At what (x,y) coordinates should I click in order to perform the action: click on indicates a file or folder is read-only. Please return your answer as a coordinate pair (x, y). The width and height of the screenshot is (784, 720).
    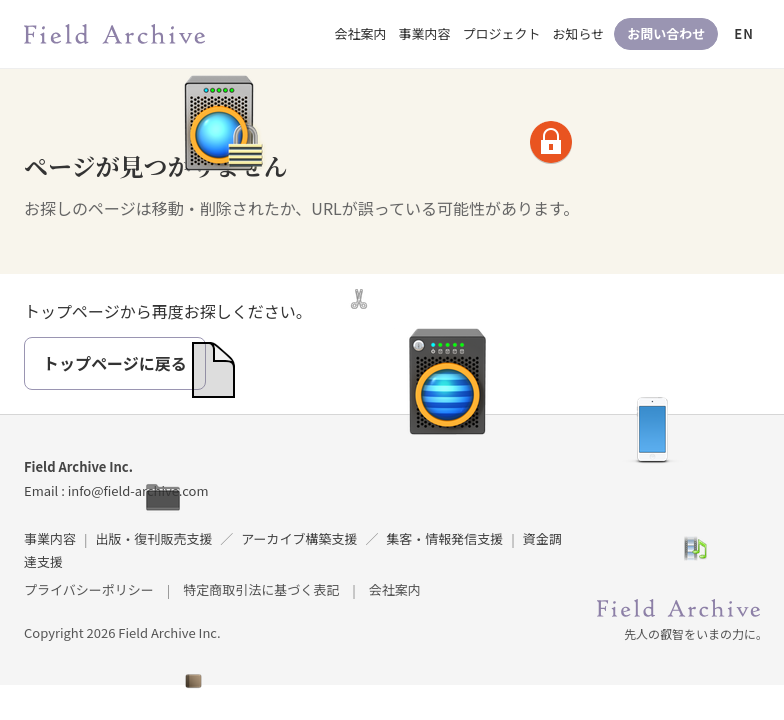
    Looking at the image, I should click on (551, 142).